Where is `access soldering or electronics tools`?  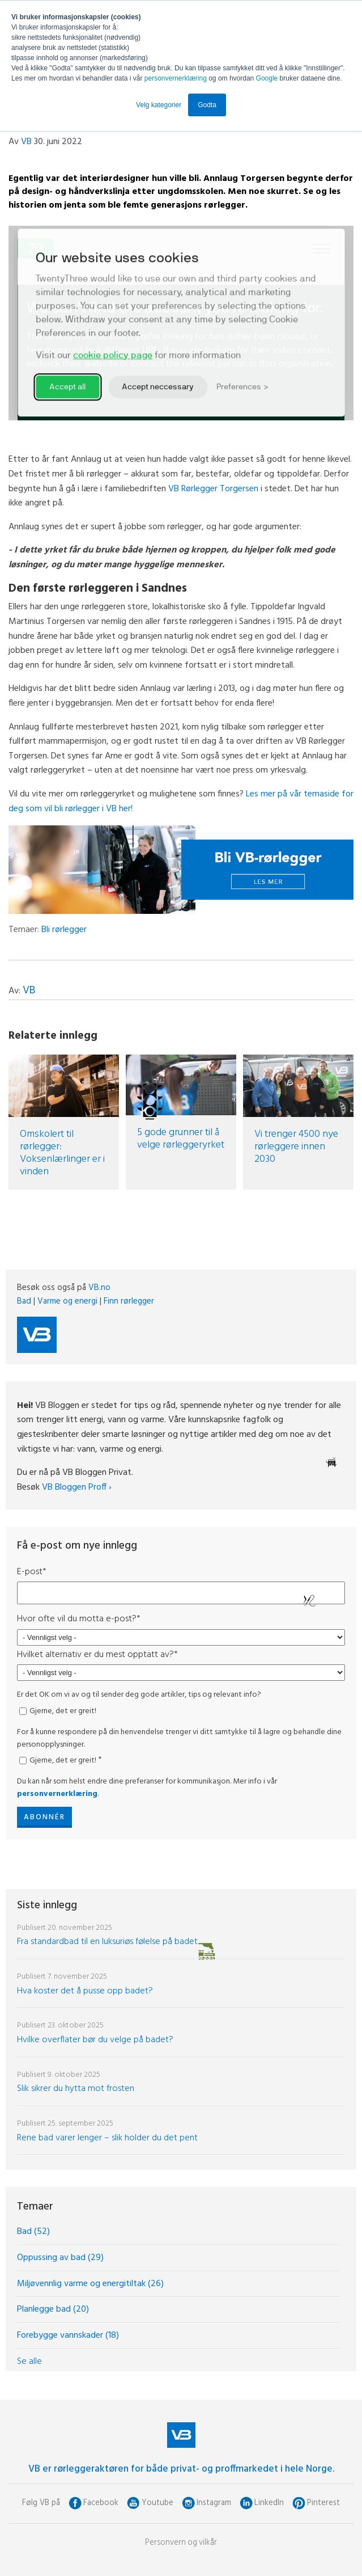 access soldering or electronics tools is located at coordinates (309, 1601).